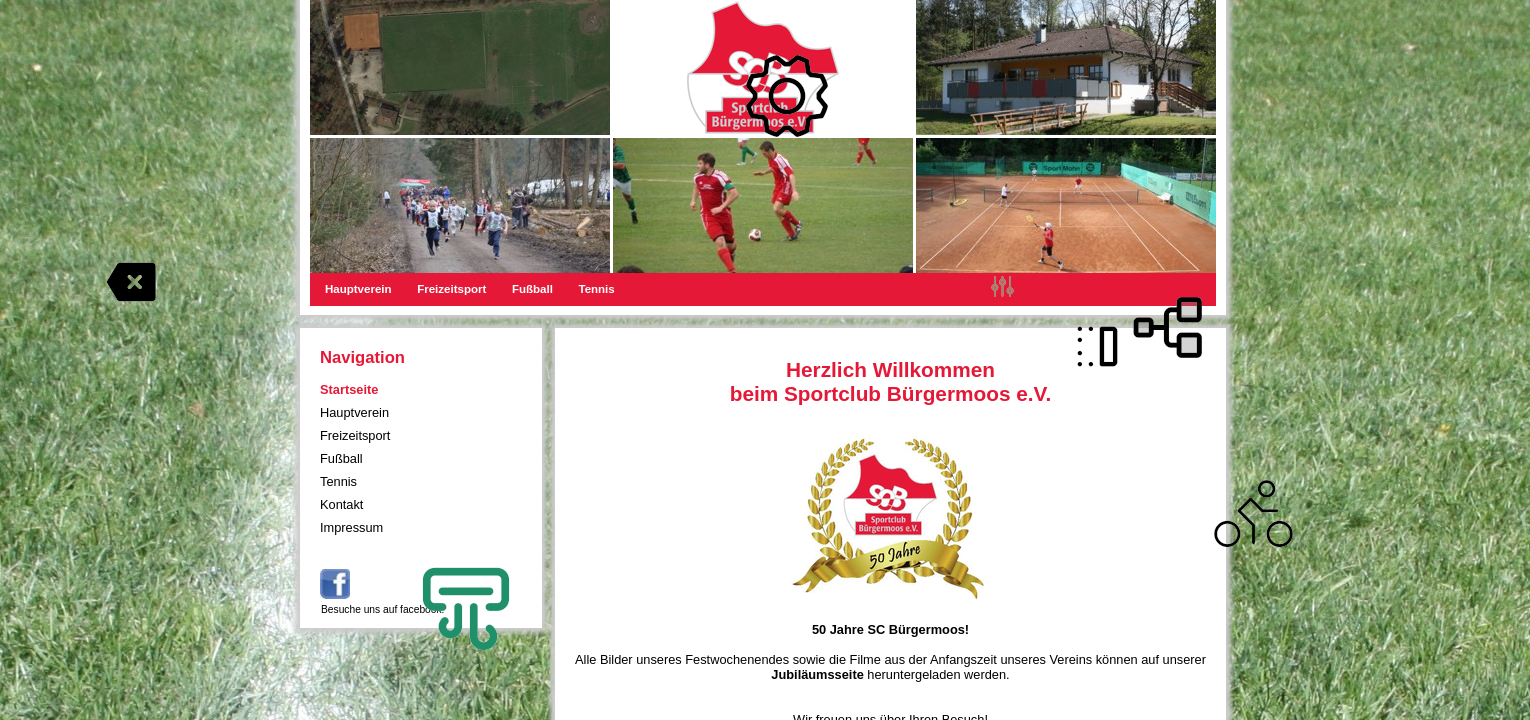 The image size is (1530, 720). Describe the element at coordinates (787, 96) in the screenshot. I see `access settings` at that location.